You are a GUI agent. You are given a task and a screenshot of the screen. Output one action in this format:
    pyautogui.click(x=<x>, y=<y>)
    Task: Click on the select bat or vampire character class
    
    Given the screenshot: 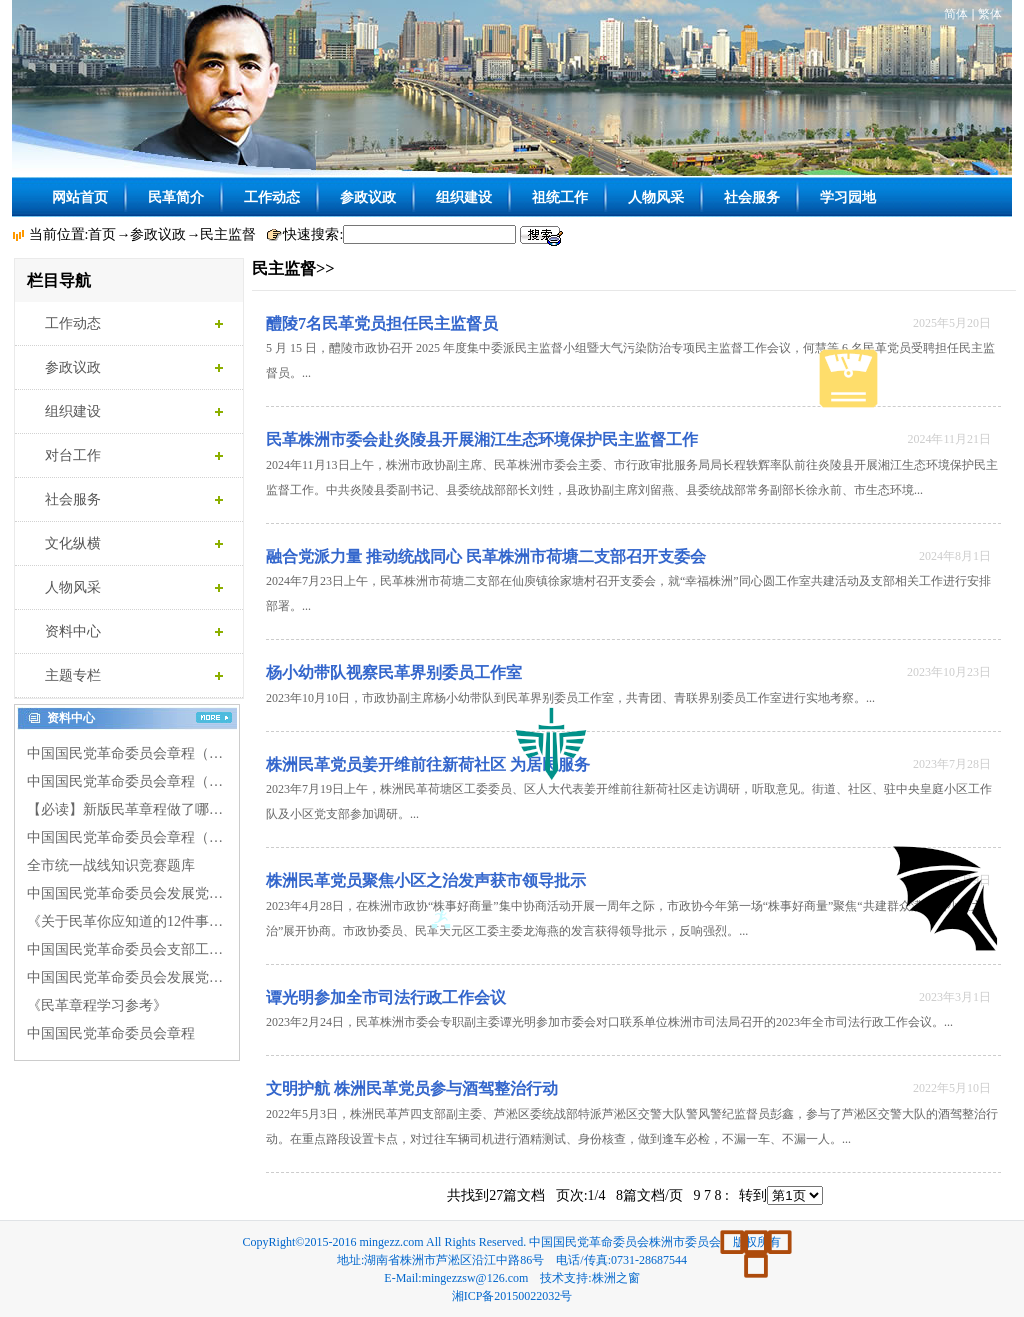 What is the action you would take?
    pyautogui.click(x=944, y=898)
    